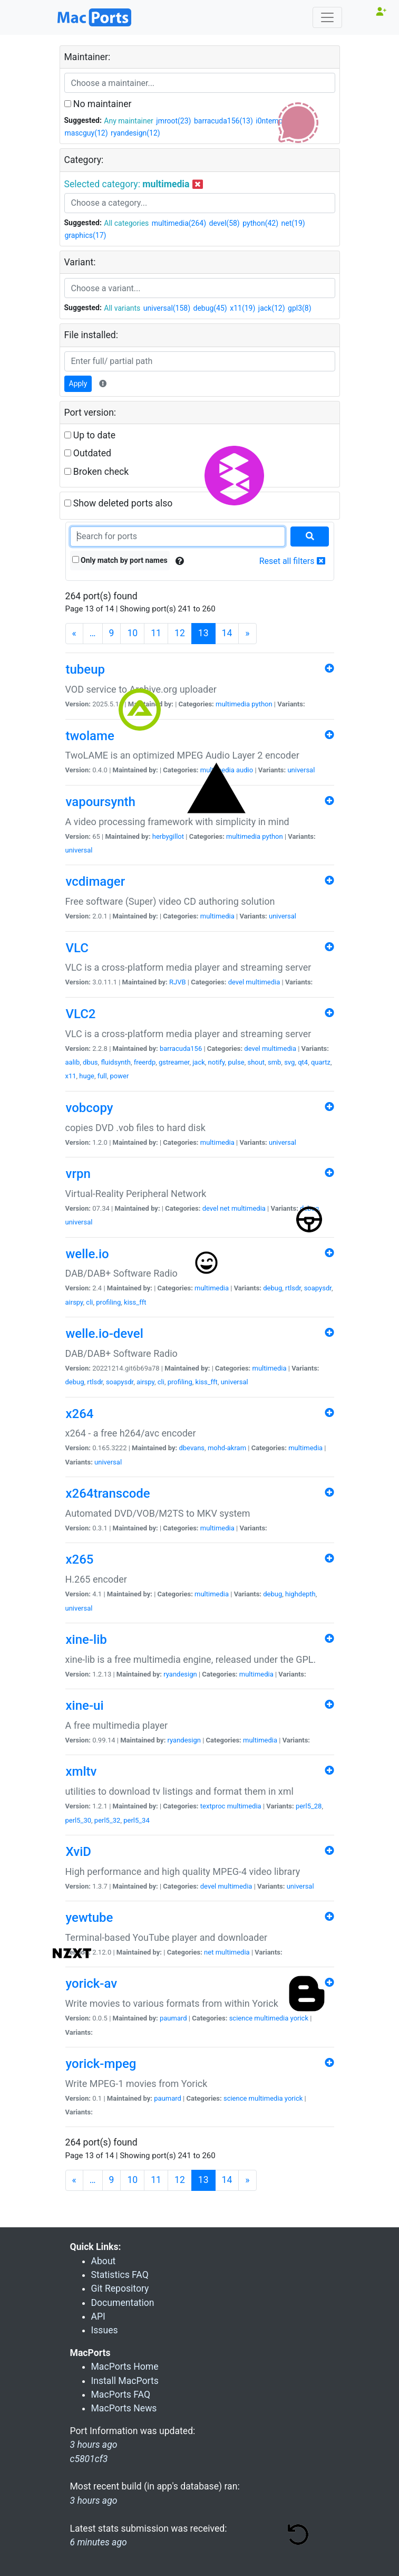 The height and width of the screenshot is (2576, 399). I want to click on access driving or navigation mode, so click(309, 1219).